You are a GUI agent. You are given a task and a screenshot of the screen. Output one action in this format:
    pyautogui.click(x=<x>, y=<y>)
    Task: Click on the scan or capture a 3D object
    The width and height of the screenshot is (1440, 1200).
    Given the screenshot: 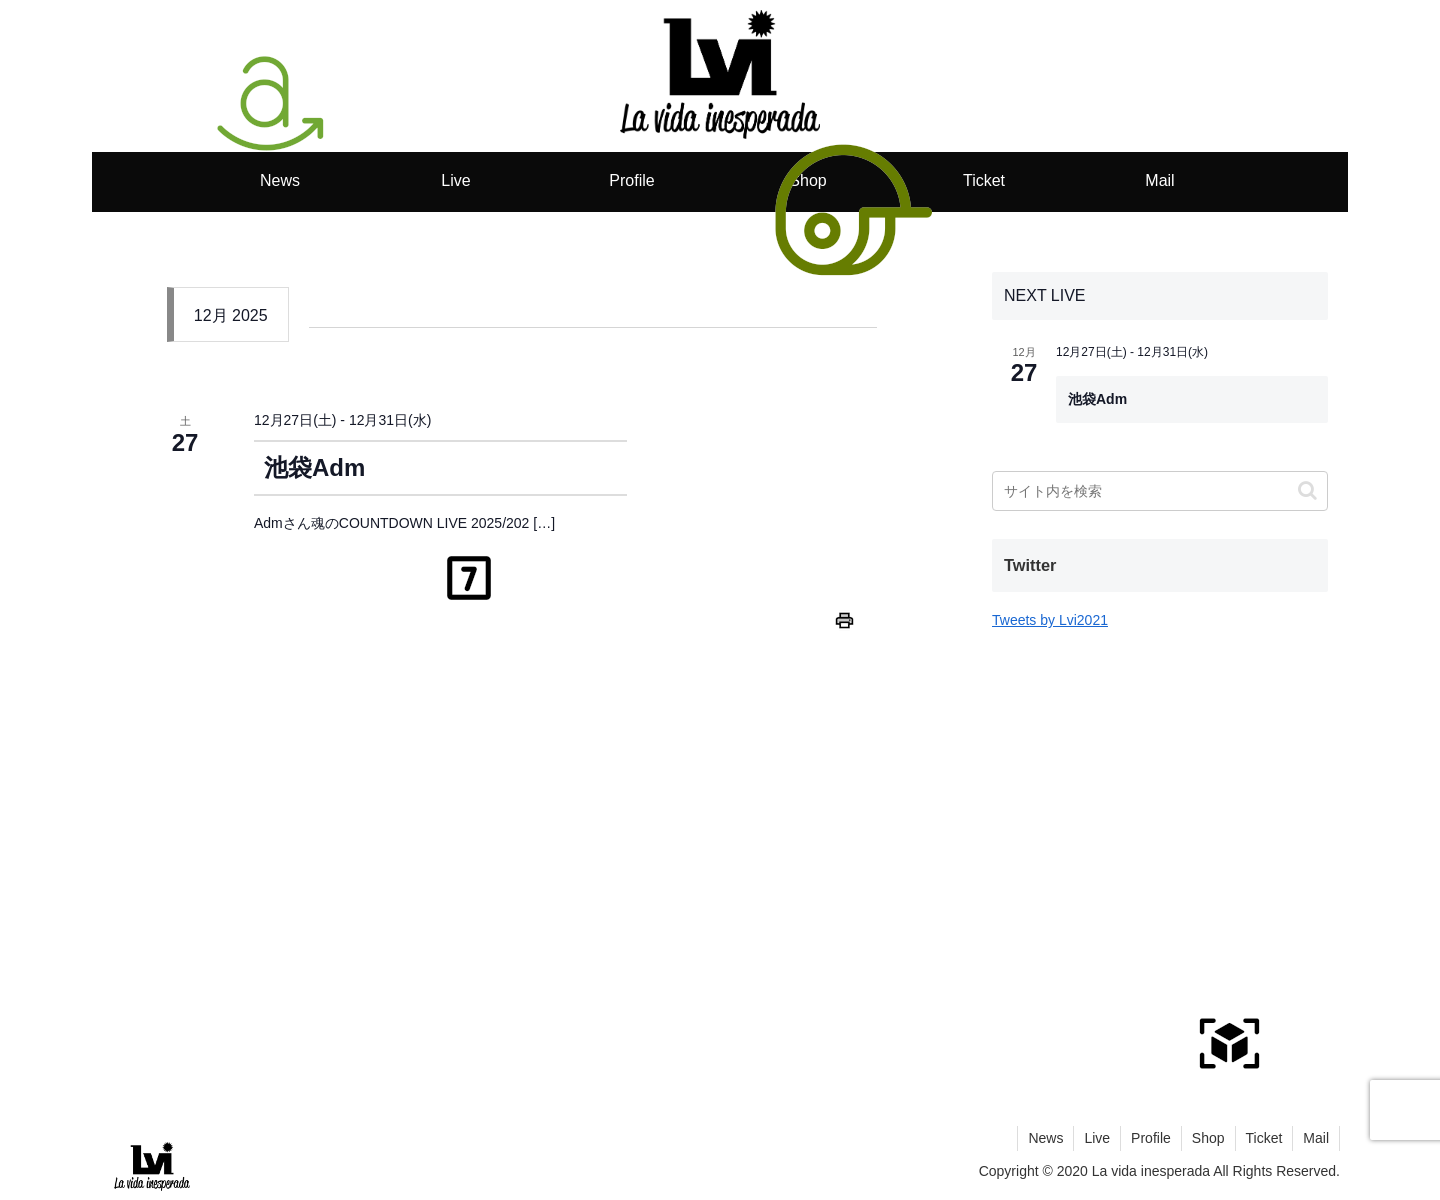 What is the action you would take?
    pyautogui.click(x=1229, y=1043)
    